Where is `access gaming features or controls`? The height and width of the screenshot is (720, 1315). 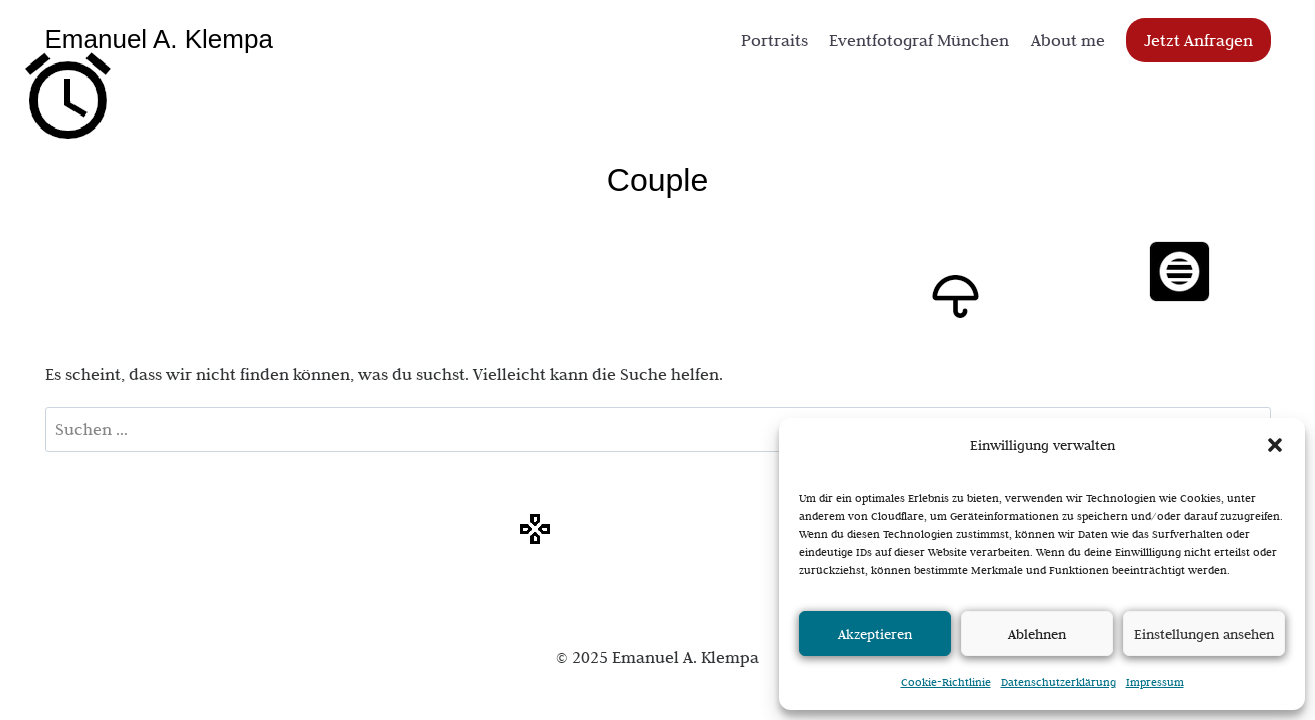
access gaming features or controls is located at coordinates (535, 529).